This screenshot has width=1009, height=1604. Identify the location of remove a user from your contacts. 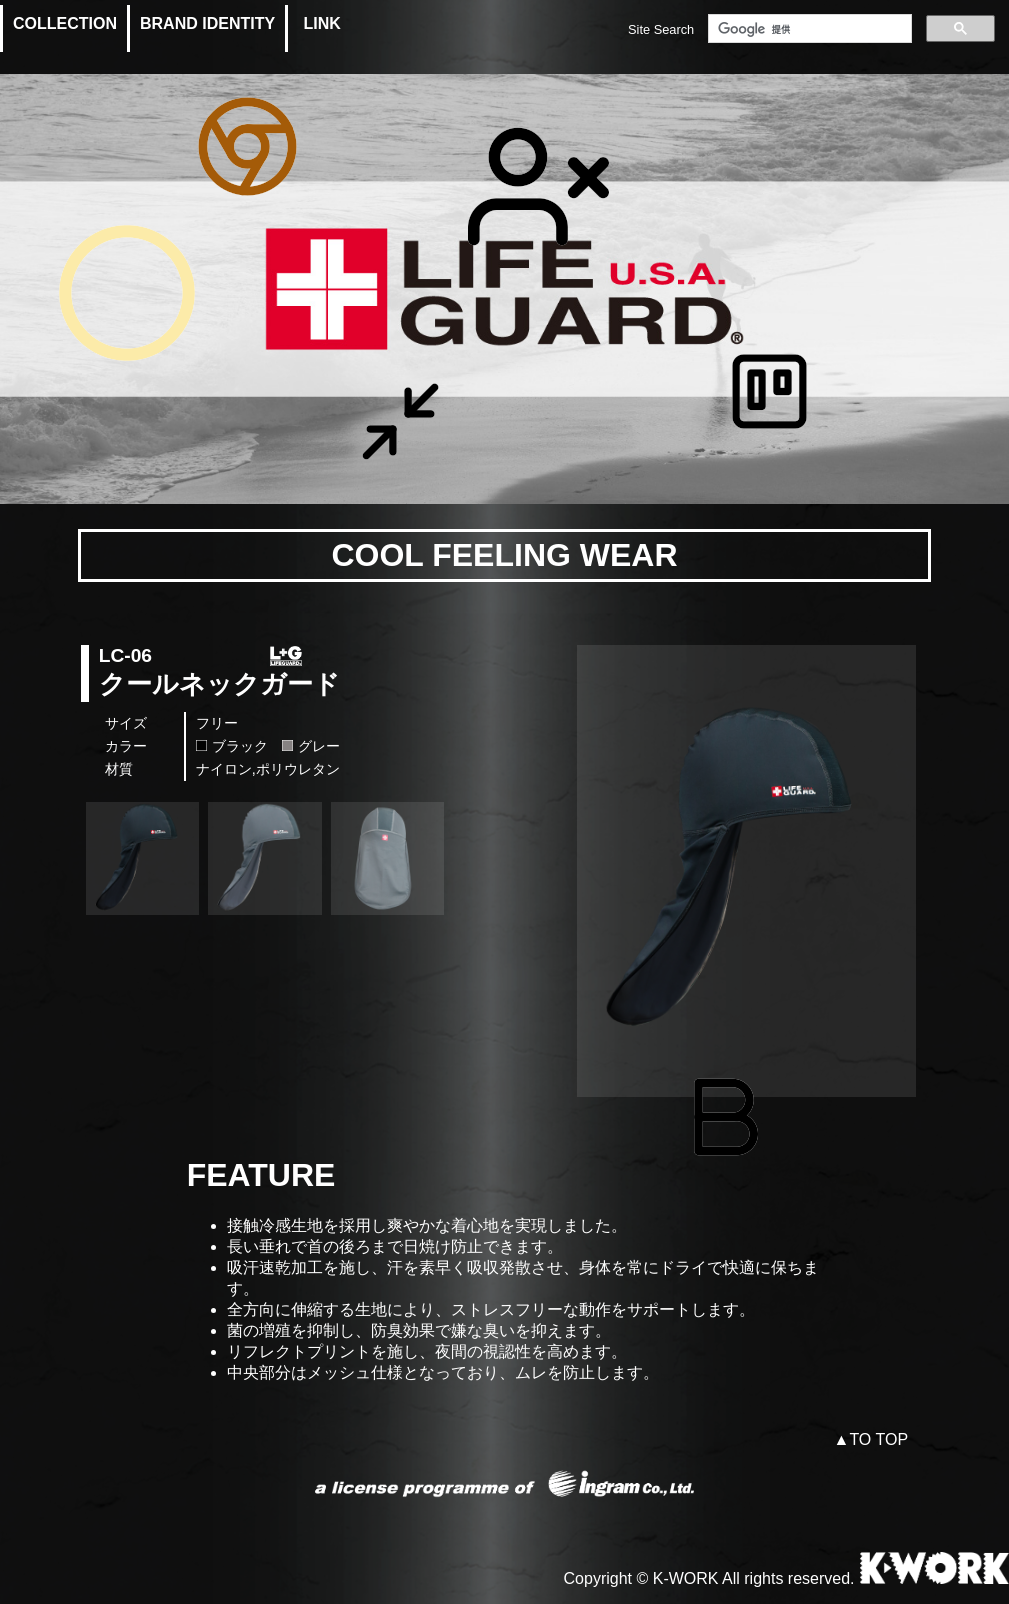
(538, 186).